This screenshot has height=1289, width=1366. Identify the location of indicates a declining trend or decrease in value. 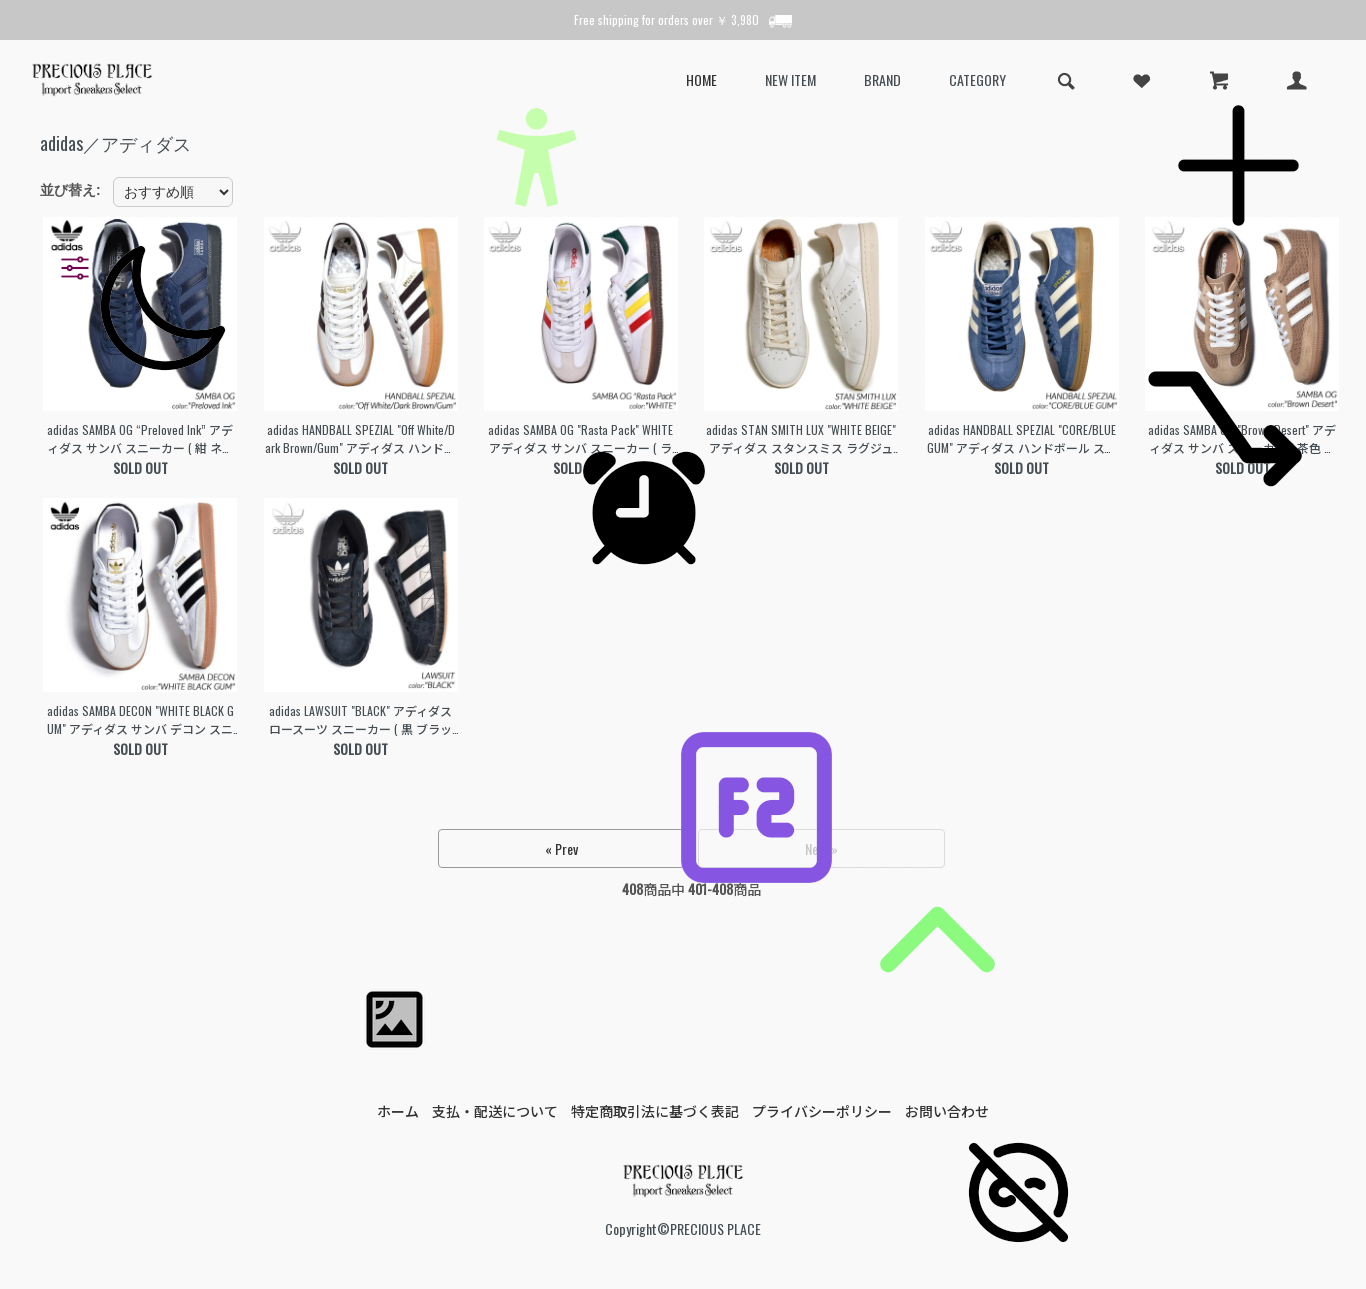
(1225, 425).